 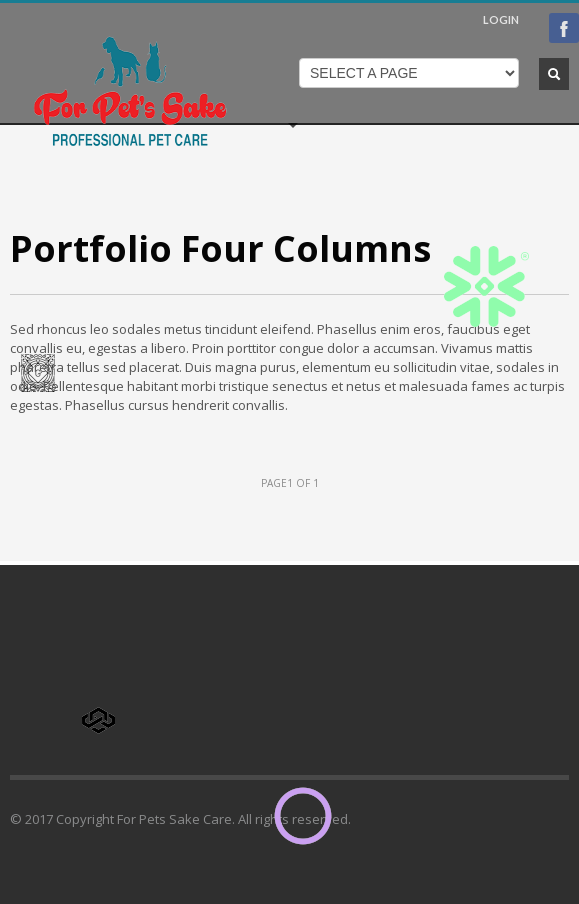 I want to click on snowflake data cloud platform logo, so click(x=486, y=286).